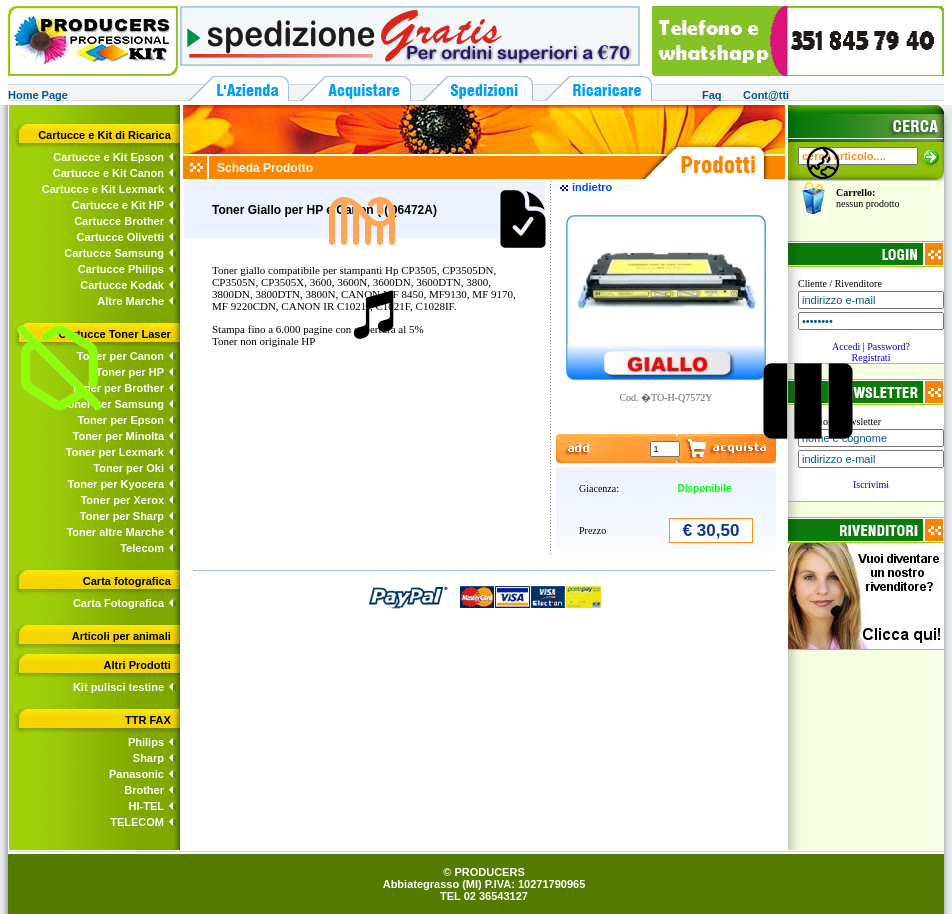 This screenshot has height=914, width=952. What do you see at coordinates (523, 219) in the screenshot?
I see `document verified or approved` at bounding box center [523, 219].